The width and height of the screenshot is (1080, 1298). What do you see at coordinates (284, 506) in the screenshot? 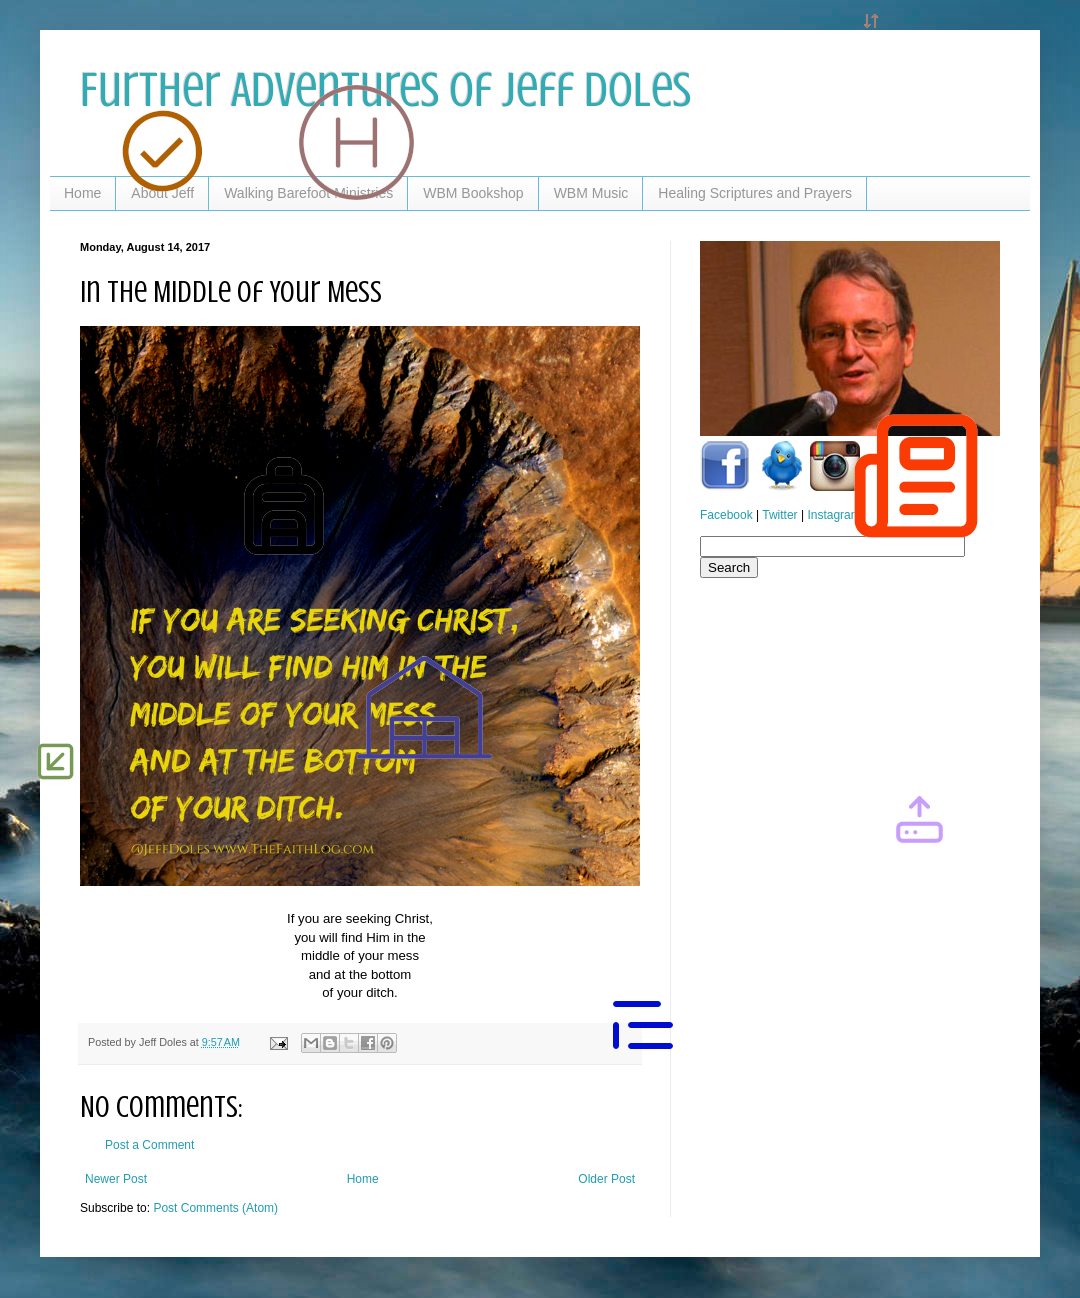
I see `access your inventory or stored items` at bounding box center [284, 506].